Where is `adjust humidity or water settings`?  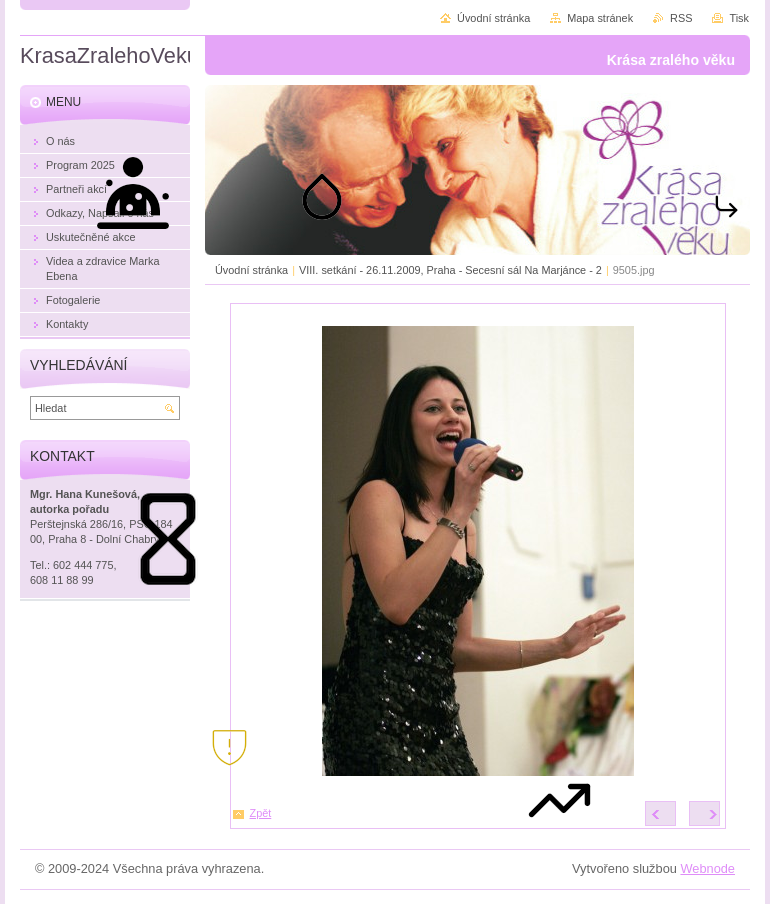 adjust humidity or water settings is located at coordinates (322, 196).